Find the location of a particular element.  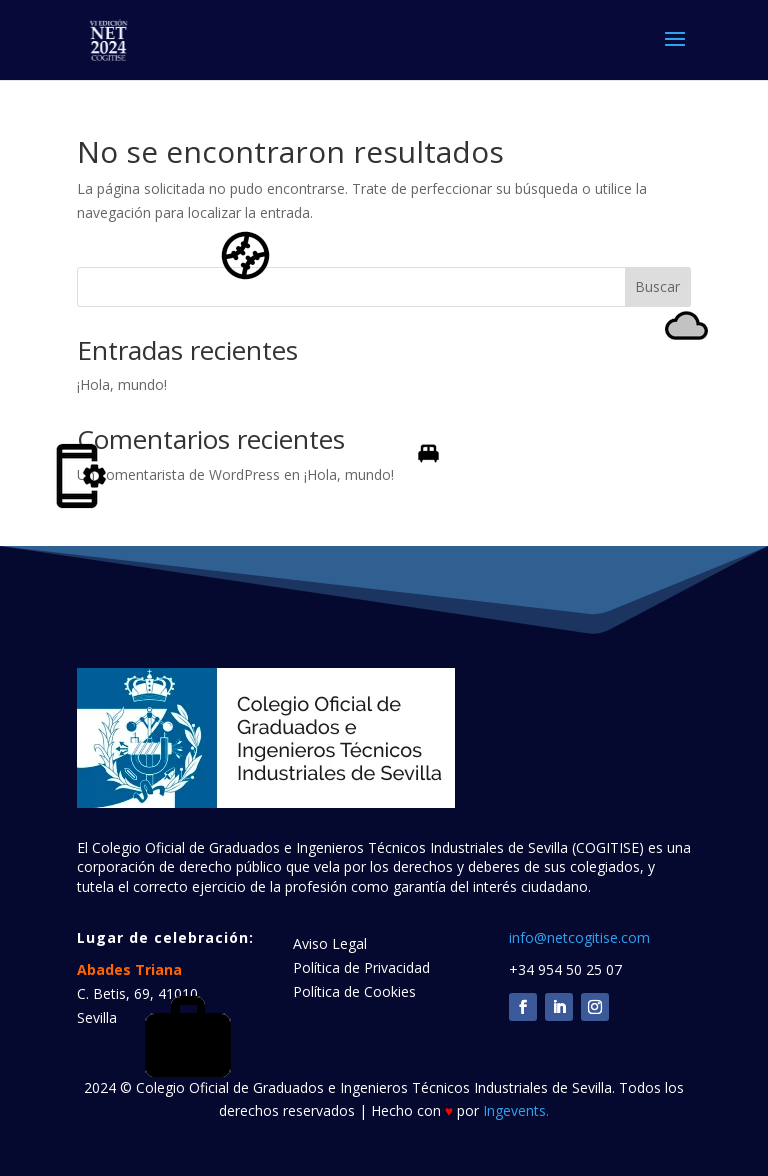

select single bed room option is located at coordinates (428, 453).